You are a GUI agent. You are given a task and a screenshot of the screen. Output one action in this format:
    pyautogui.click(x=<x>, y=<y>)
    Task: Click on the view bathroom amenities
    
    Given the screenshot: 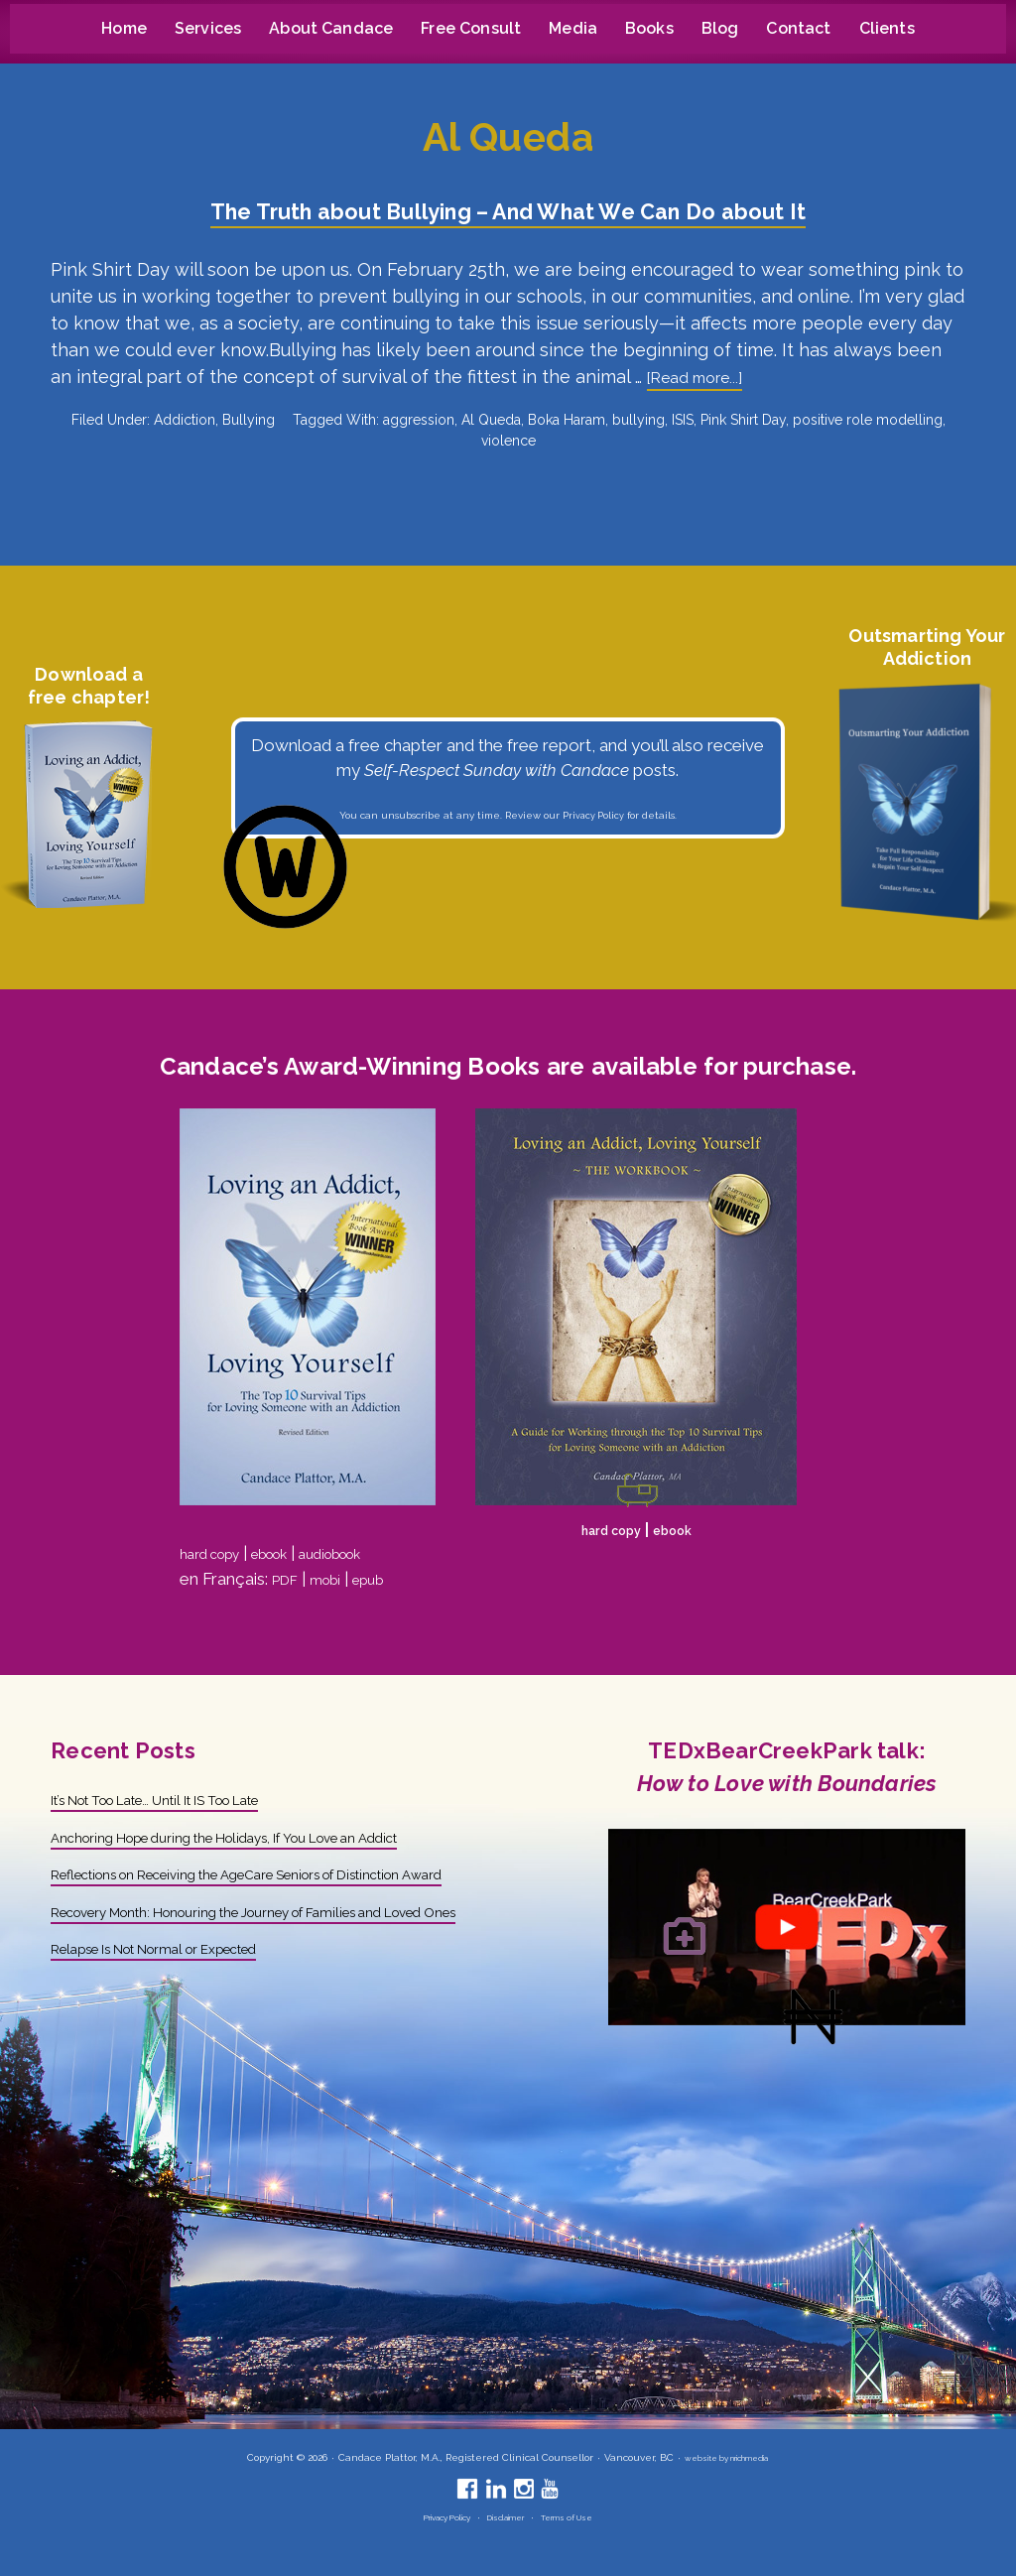 What is the action you would take?
    pyautogui.click(x=637, y=1490)
    